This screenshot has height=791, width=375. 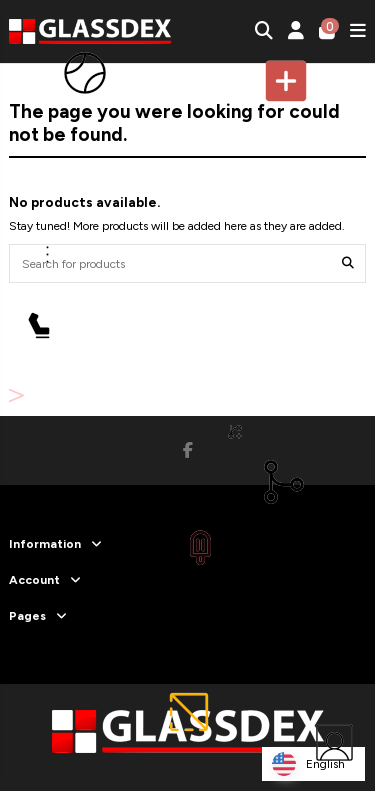 I want to click on indicates frozen treats or ice cream category, so click(x=200, y=547).